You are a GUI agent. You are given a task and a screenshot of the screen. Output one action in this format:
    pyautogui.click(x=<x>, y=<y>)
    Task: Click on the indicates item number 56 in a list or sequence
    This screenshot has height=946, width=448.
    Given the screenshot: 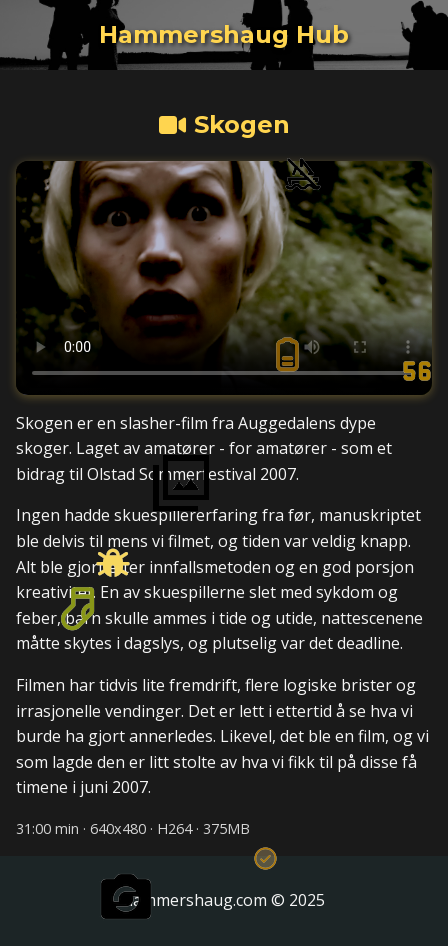 What is the action you would take?
    pyautogui.click(x=417, y=371)
    